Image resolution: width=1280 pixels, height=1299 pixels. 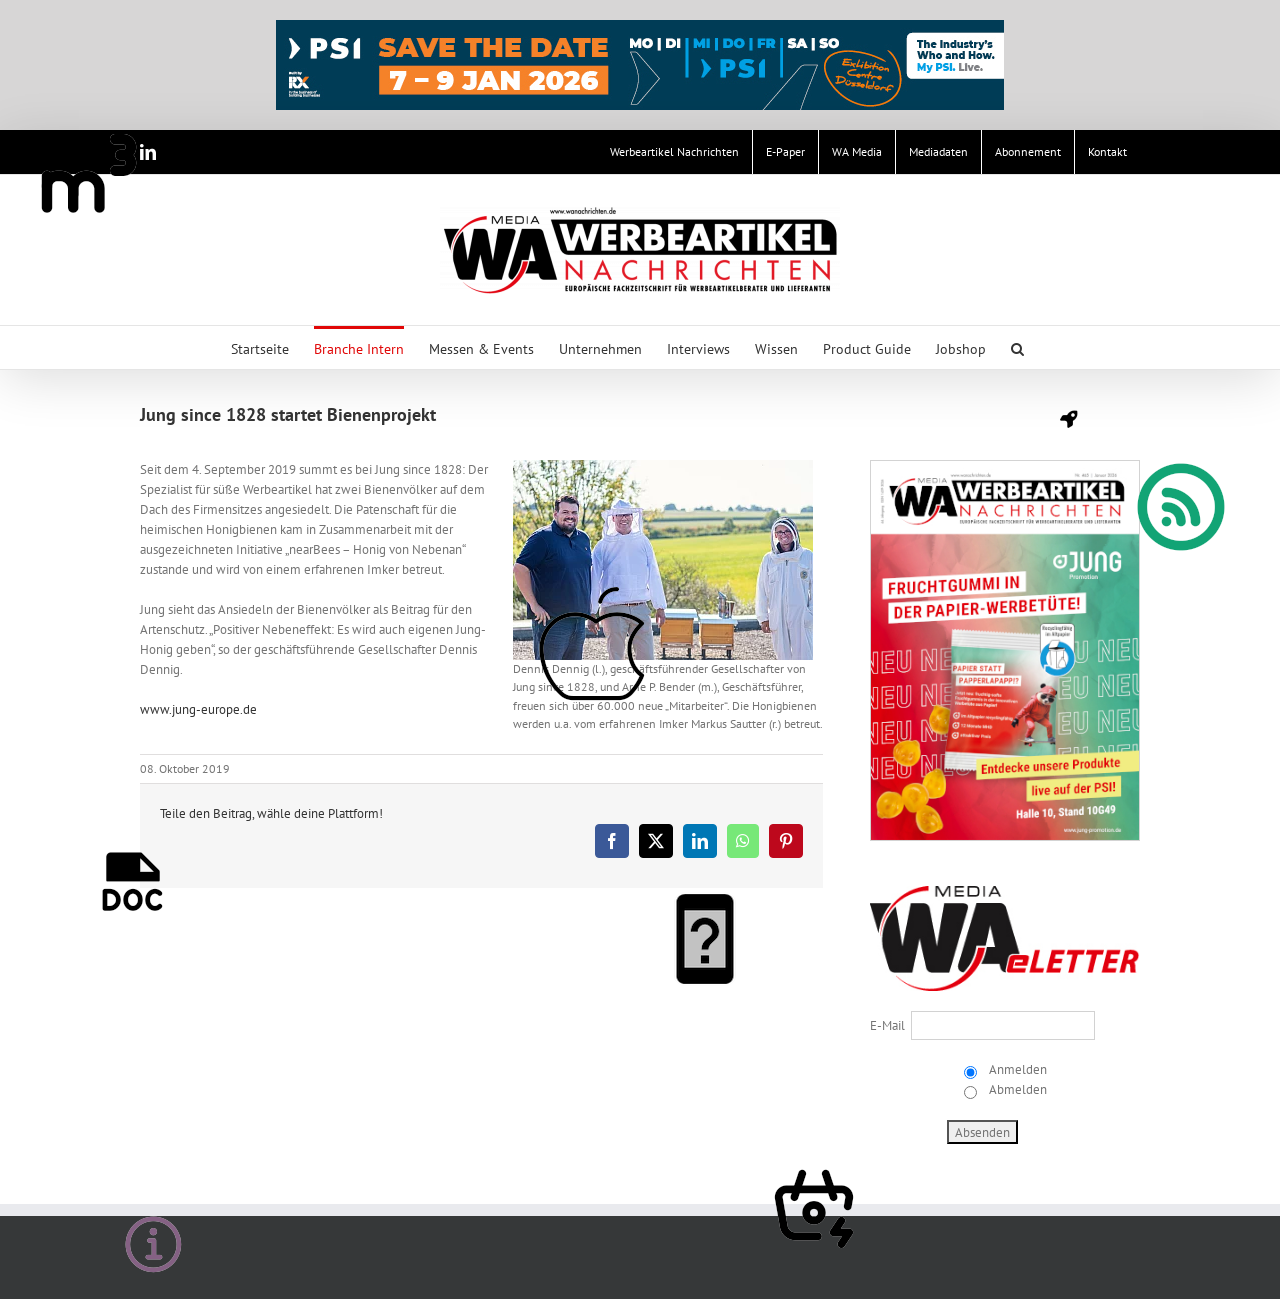 I want to click on view more information or details, so click(x=154, y=1245).